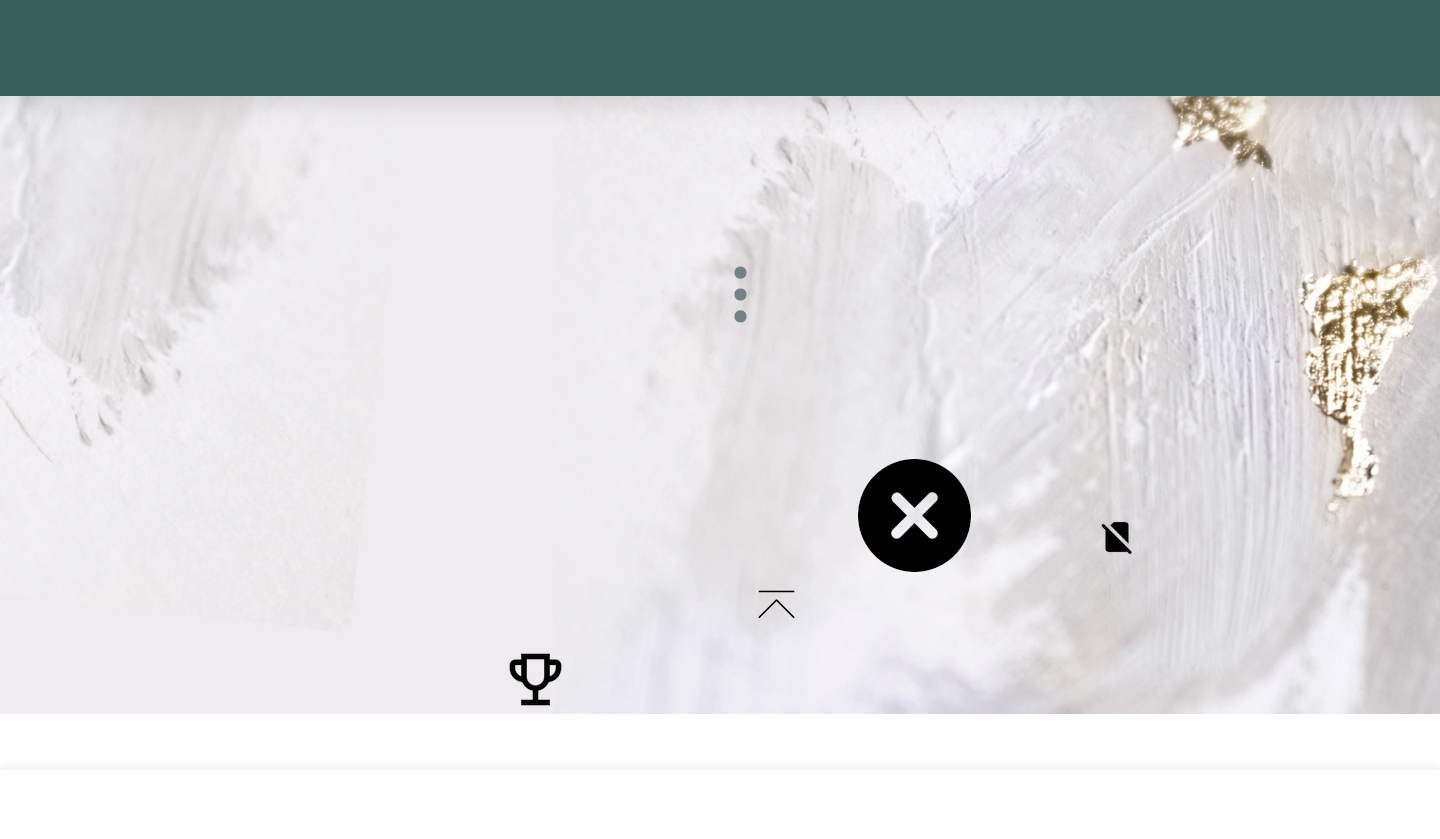 The height and width of the screenshot is (839, 1440). What do you see at coordinates (535, 679) in the screenshot?
I see `view achievements or awards` at bounding box center [535, 679].